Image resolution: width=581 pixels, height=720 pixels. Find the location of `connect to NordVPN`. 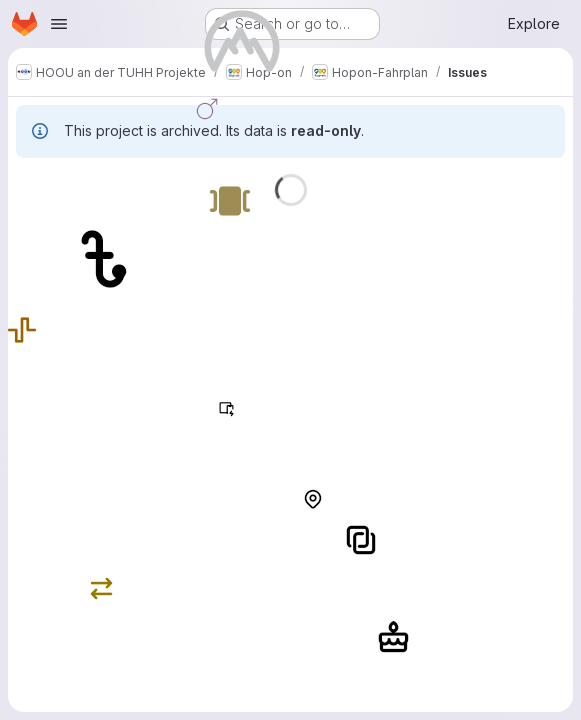

connect to NordVPN is located at coordinates (242, 41).